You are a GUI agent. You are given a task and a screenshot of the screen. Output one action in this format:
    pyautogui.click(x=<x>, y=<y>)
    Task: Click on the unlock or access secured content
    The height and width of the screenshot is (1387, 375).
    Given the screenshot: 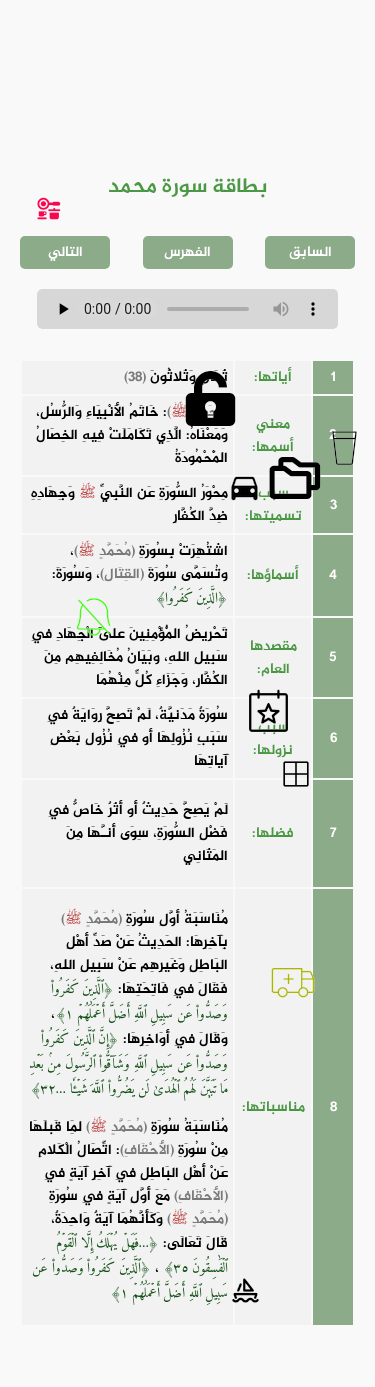 What is the action you would take?
    pyautogui.click(x=210, y=398)
    